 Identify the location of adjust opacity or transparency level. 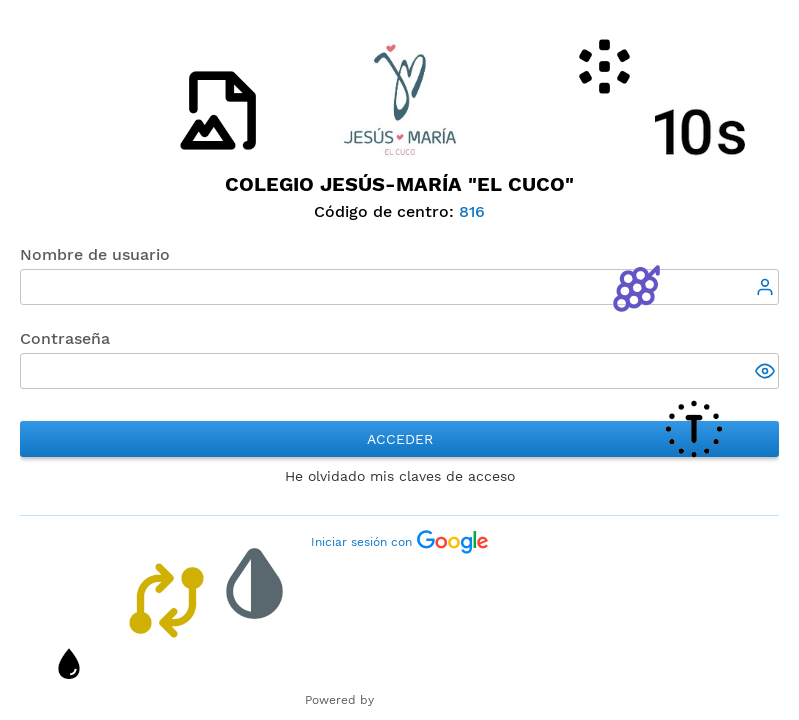
(254, 583).